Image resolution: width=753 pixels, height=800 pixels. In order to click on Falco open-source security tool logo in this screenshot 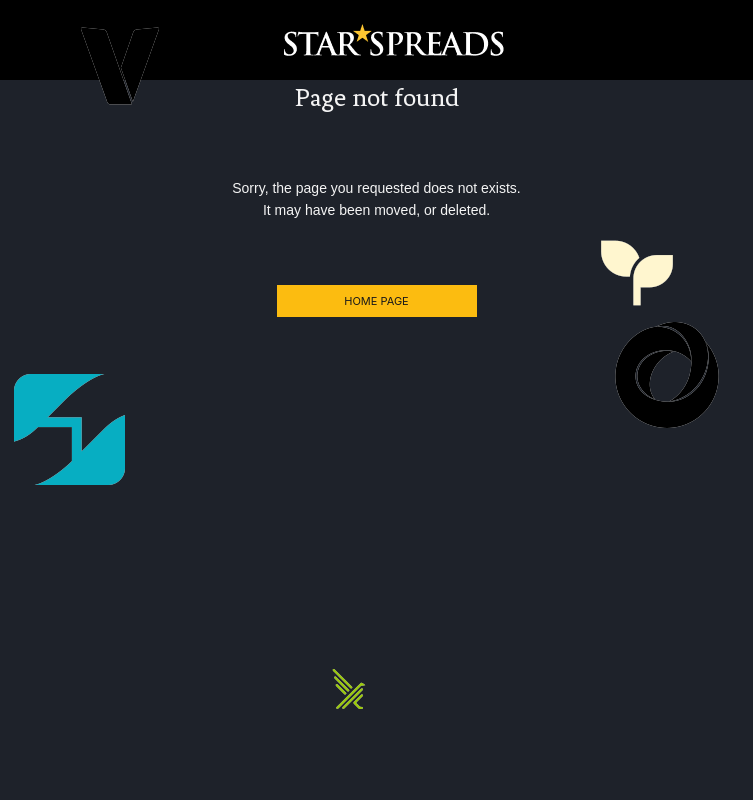, I will do `click(349, 689)`.